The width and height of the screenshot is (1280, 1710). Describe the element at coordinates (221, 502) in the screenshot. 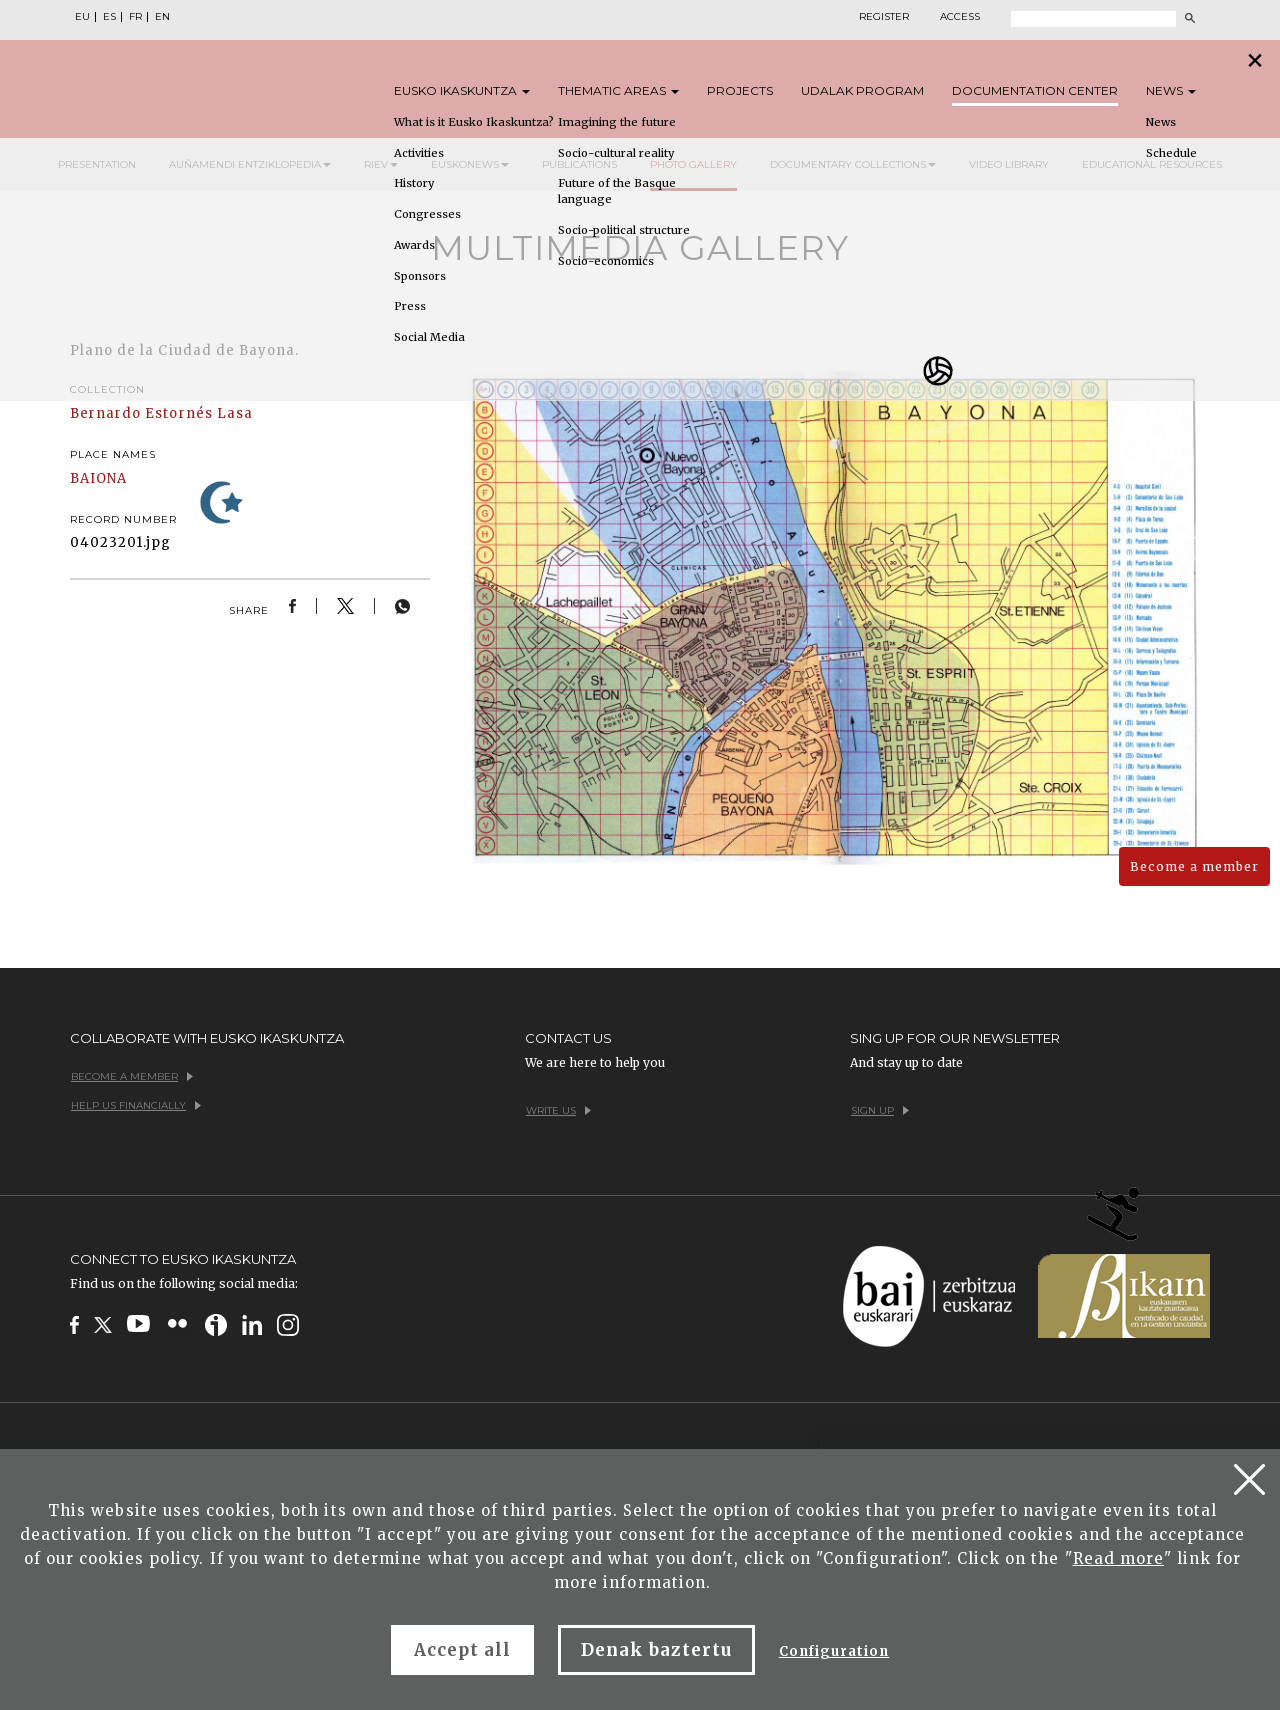

I see `indicates islamic religious content or settings` at that location.